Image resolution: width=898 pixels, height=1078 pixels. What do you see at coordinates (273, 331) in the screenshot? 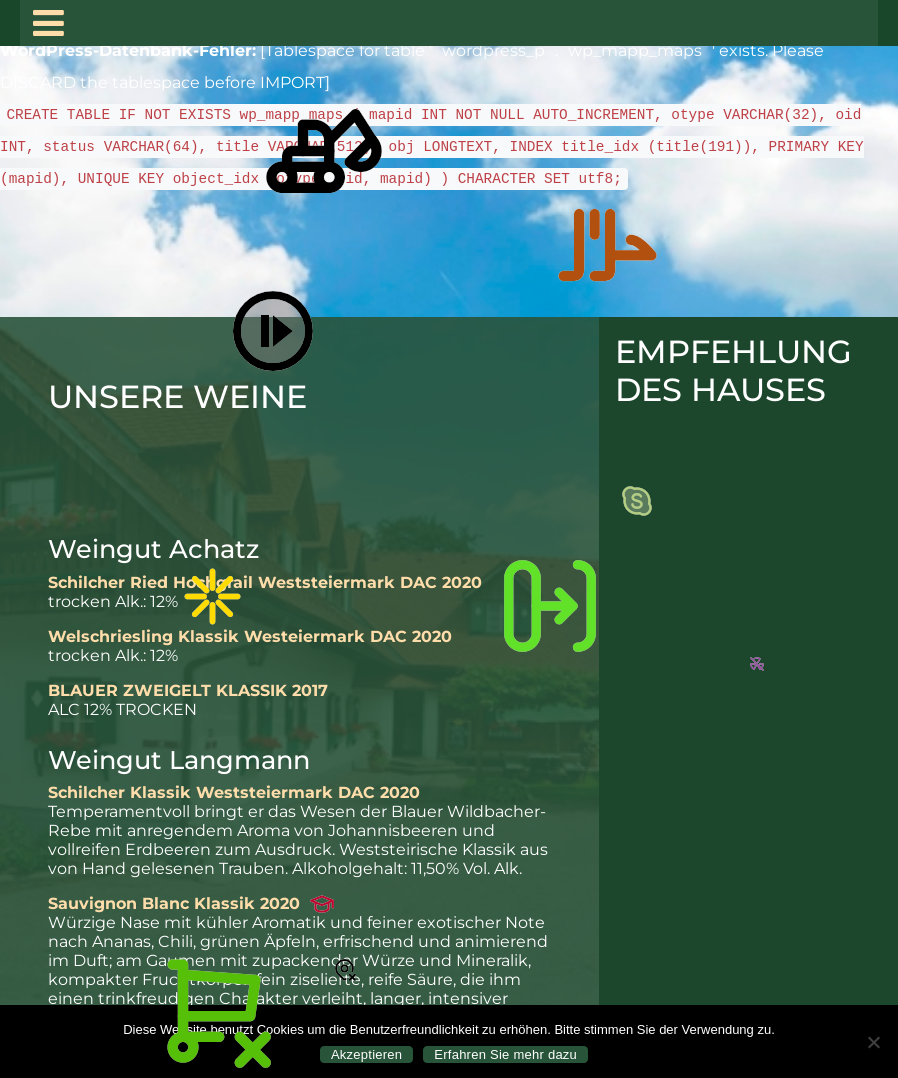
I see `play from the beginning` at bounding box center [273, 331].